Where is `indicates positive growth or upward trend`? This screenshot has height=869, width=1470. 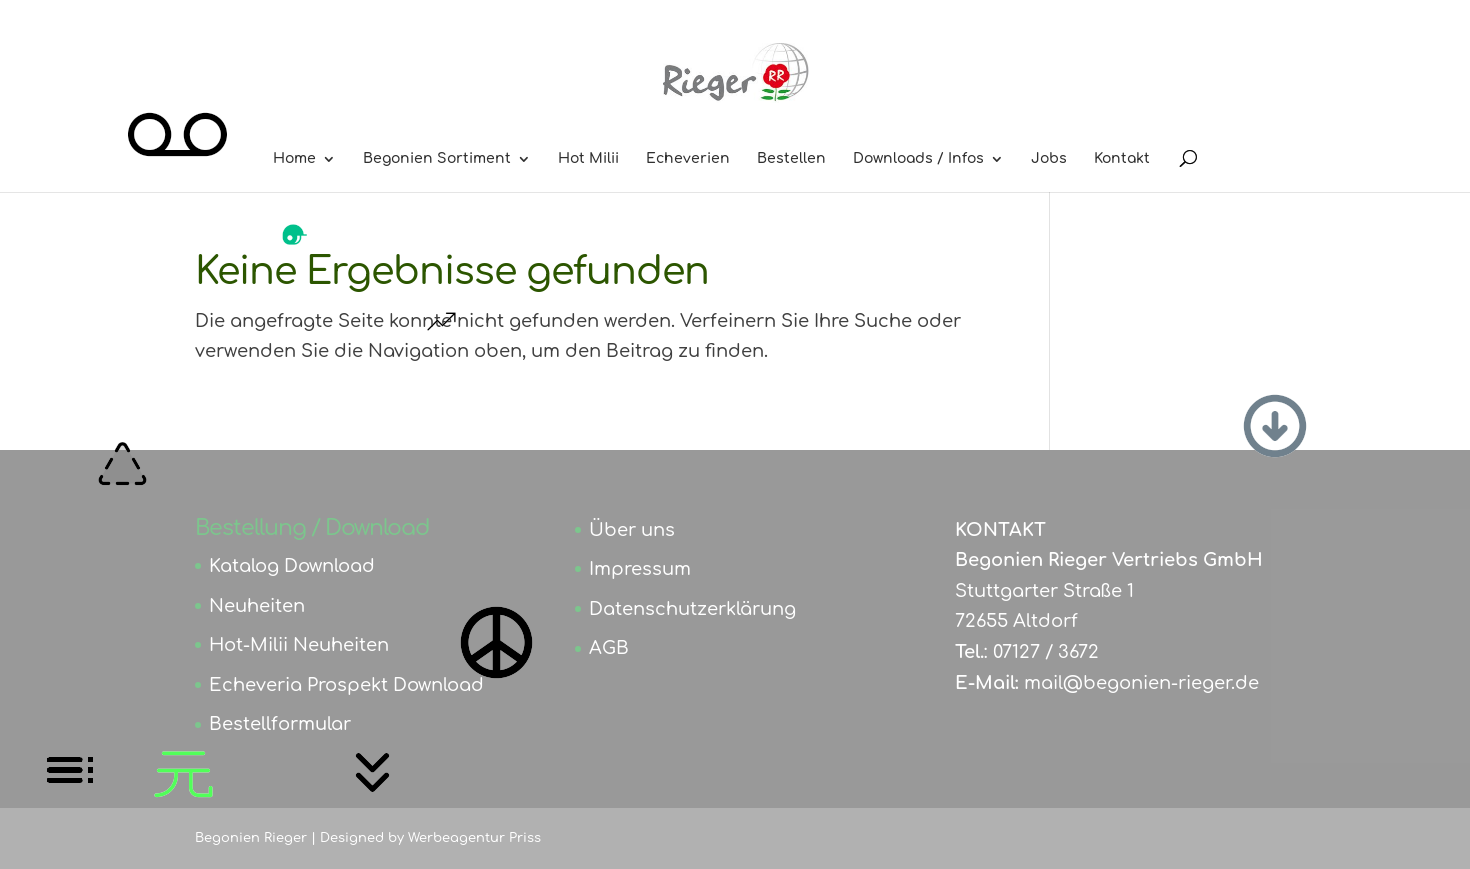 indicates positive growth or upward trend is located at coordinates (441, 322).